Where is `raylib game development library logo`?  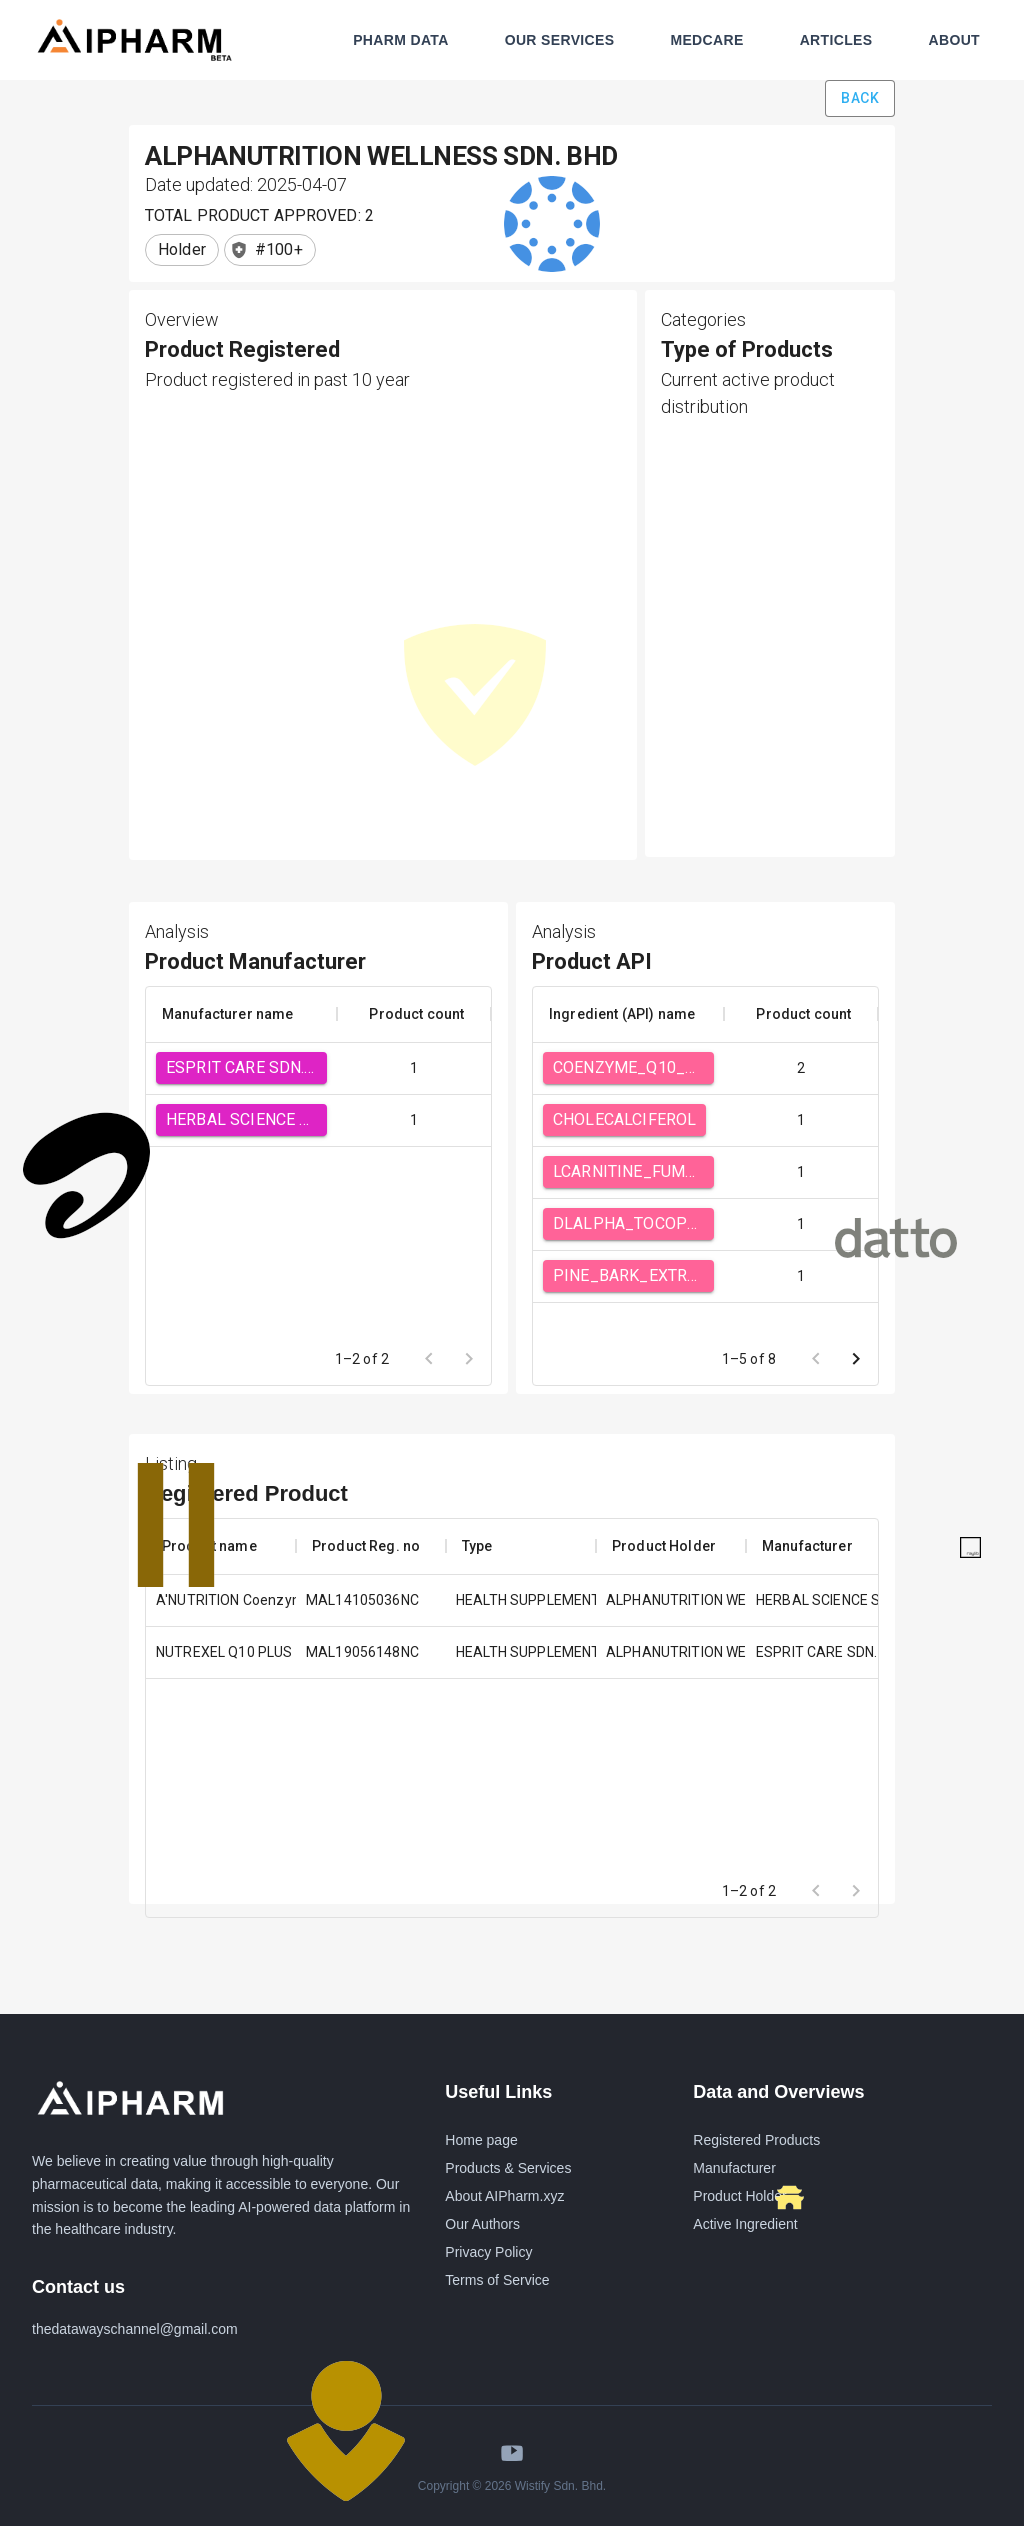 raylib game development library logo is located at coordinates (970, 1547).